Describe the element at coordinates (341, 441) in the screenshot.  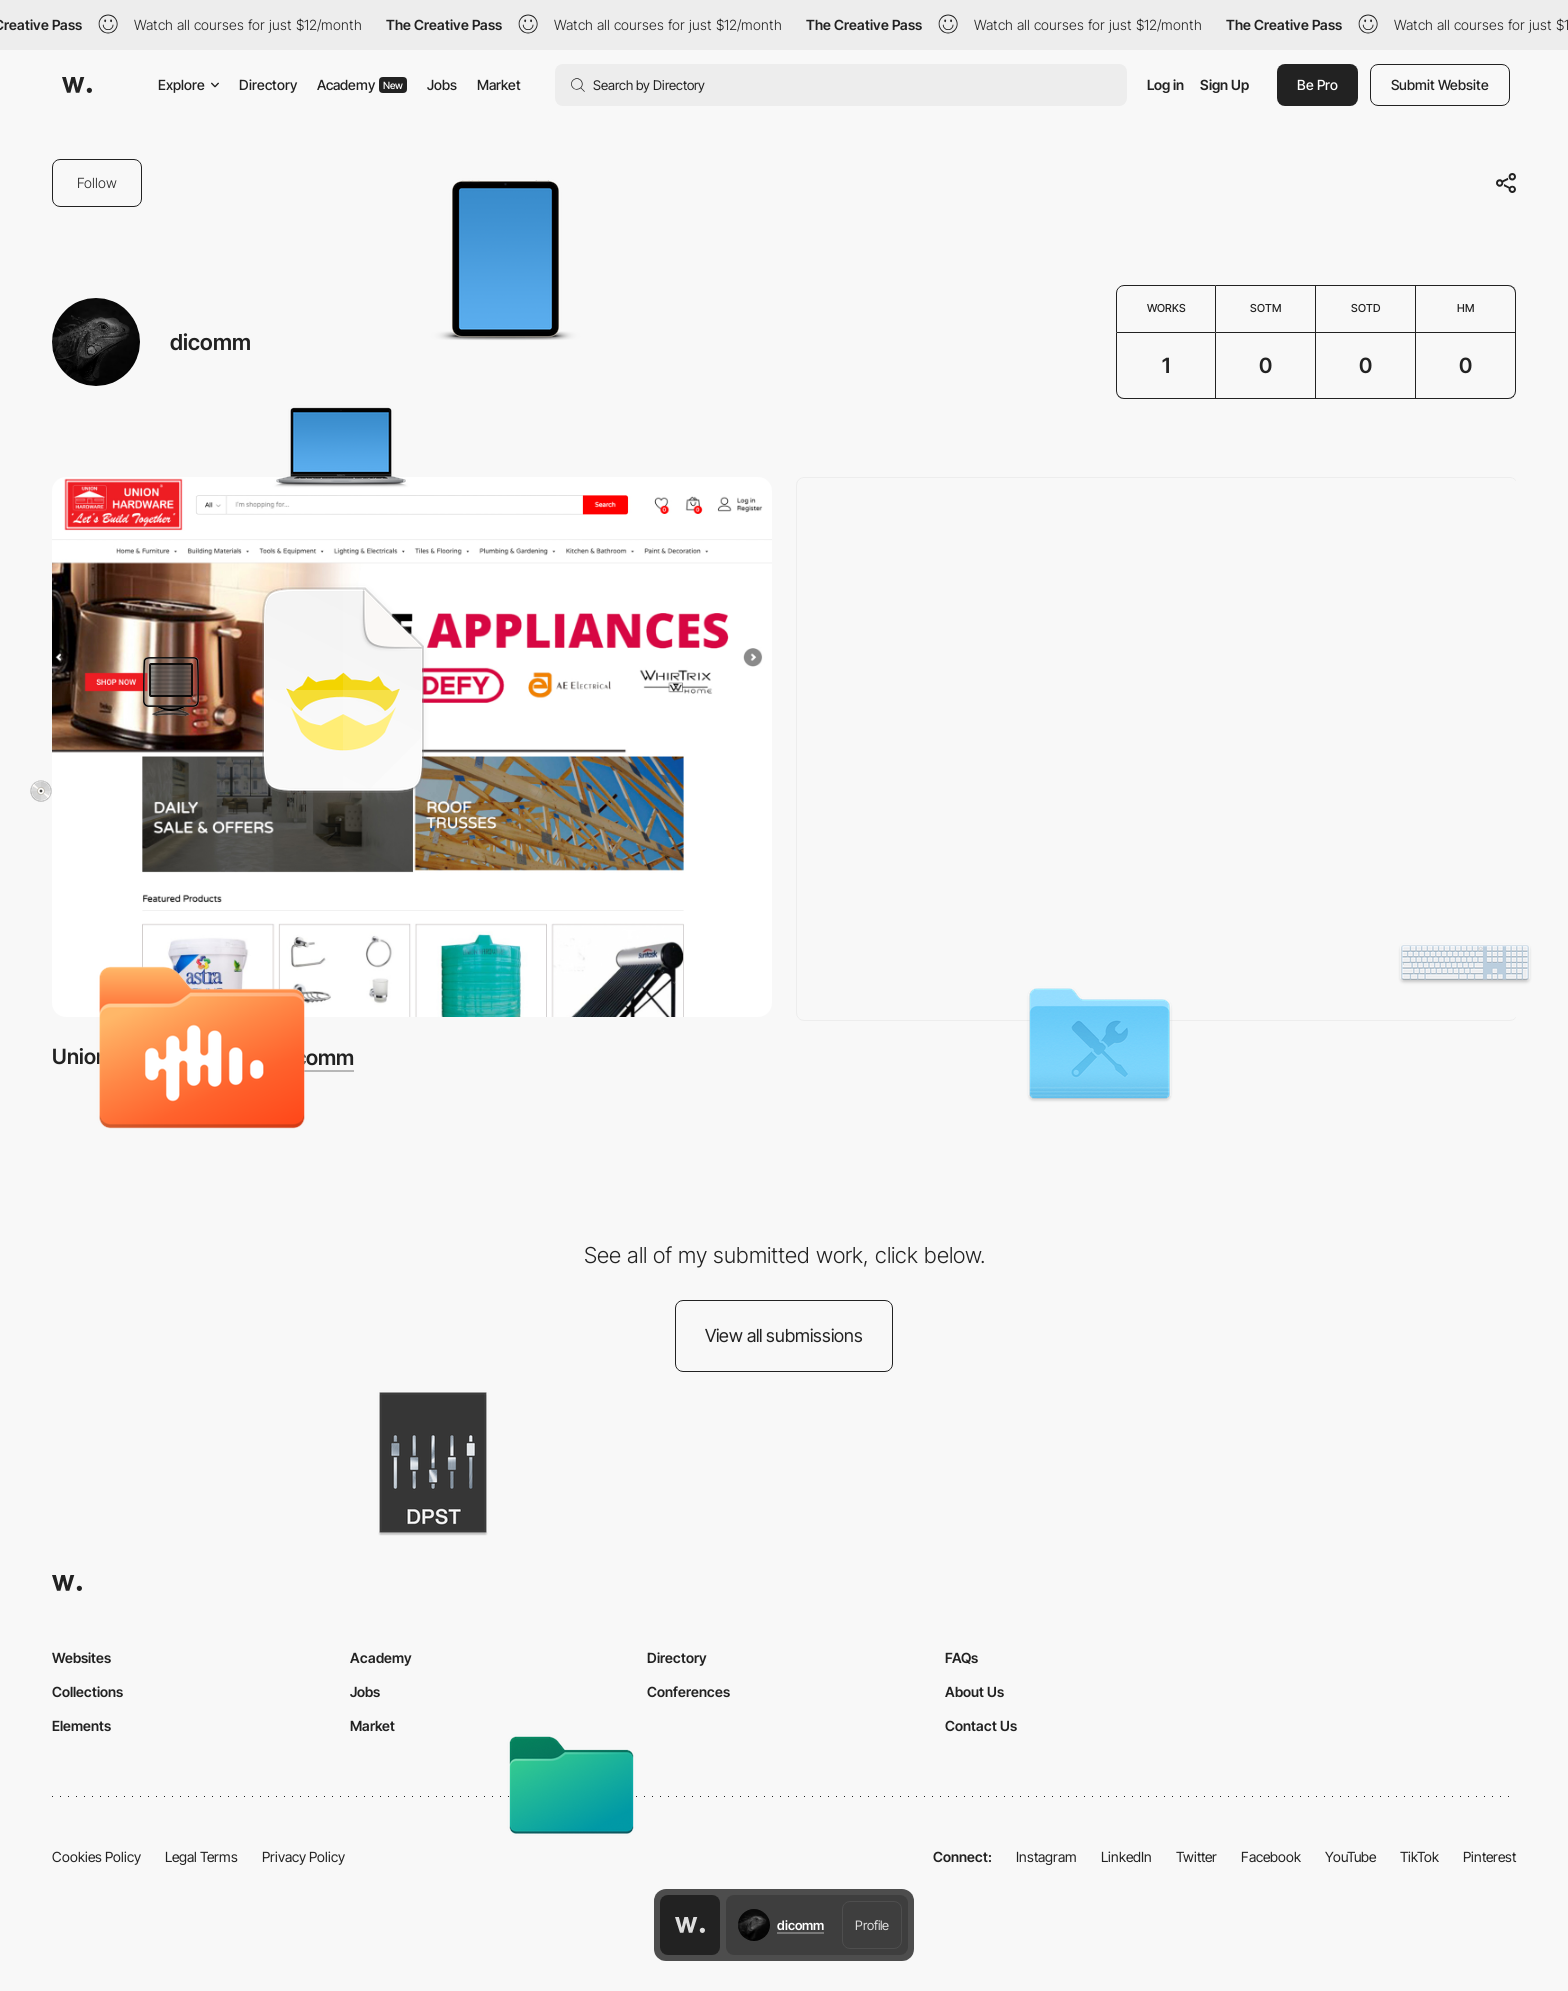
I see `macbook pro 15-inch device icon` at that location.